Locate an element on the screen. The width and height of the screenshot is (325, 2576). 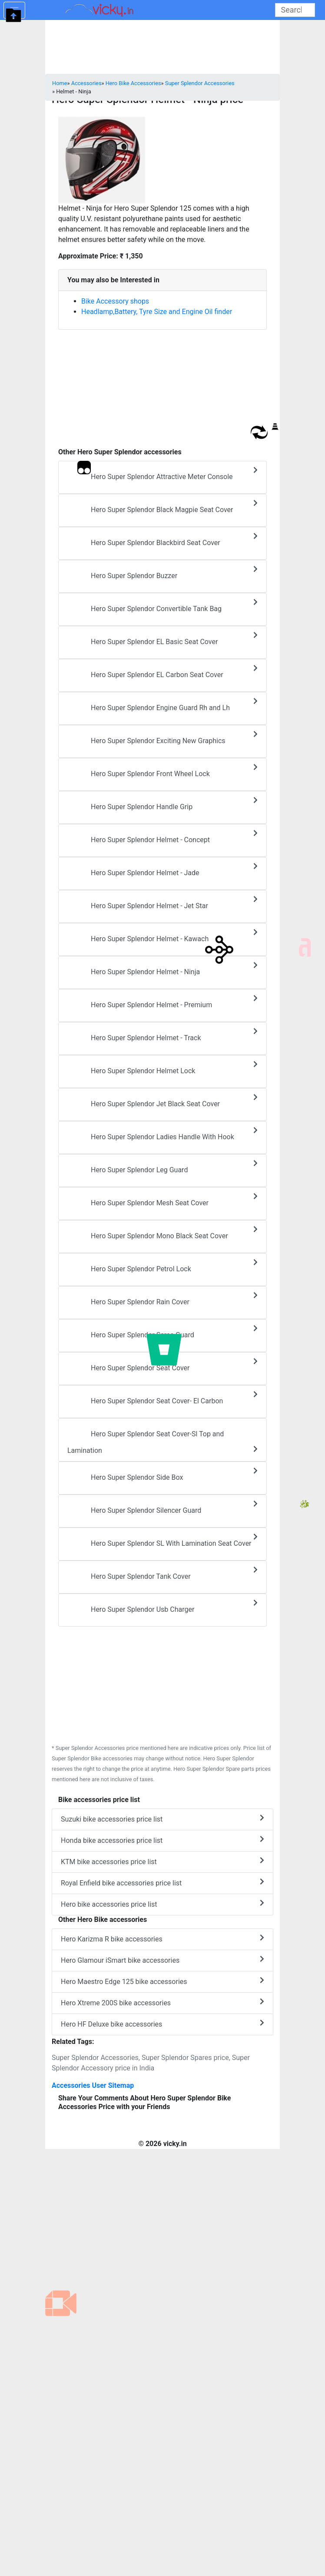
indicates a road closure or blocked route is located at coordinates (275, 427).